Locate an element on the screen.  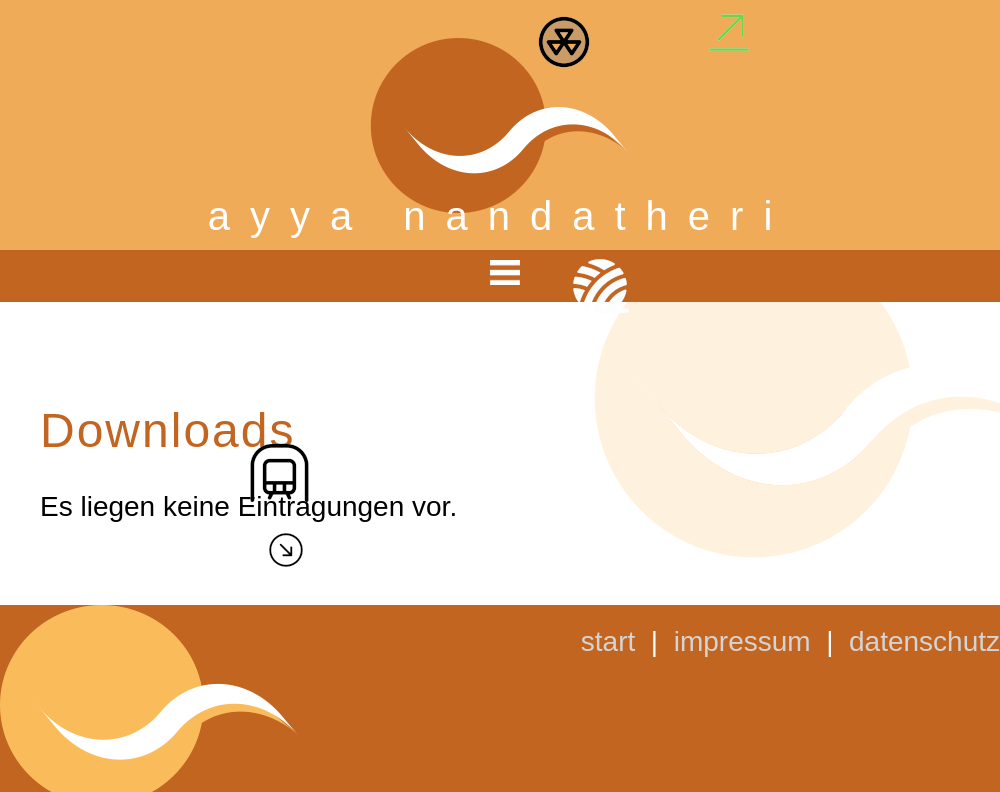
fallout shelter location indicator is located at coordinates (564, 42).